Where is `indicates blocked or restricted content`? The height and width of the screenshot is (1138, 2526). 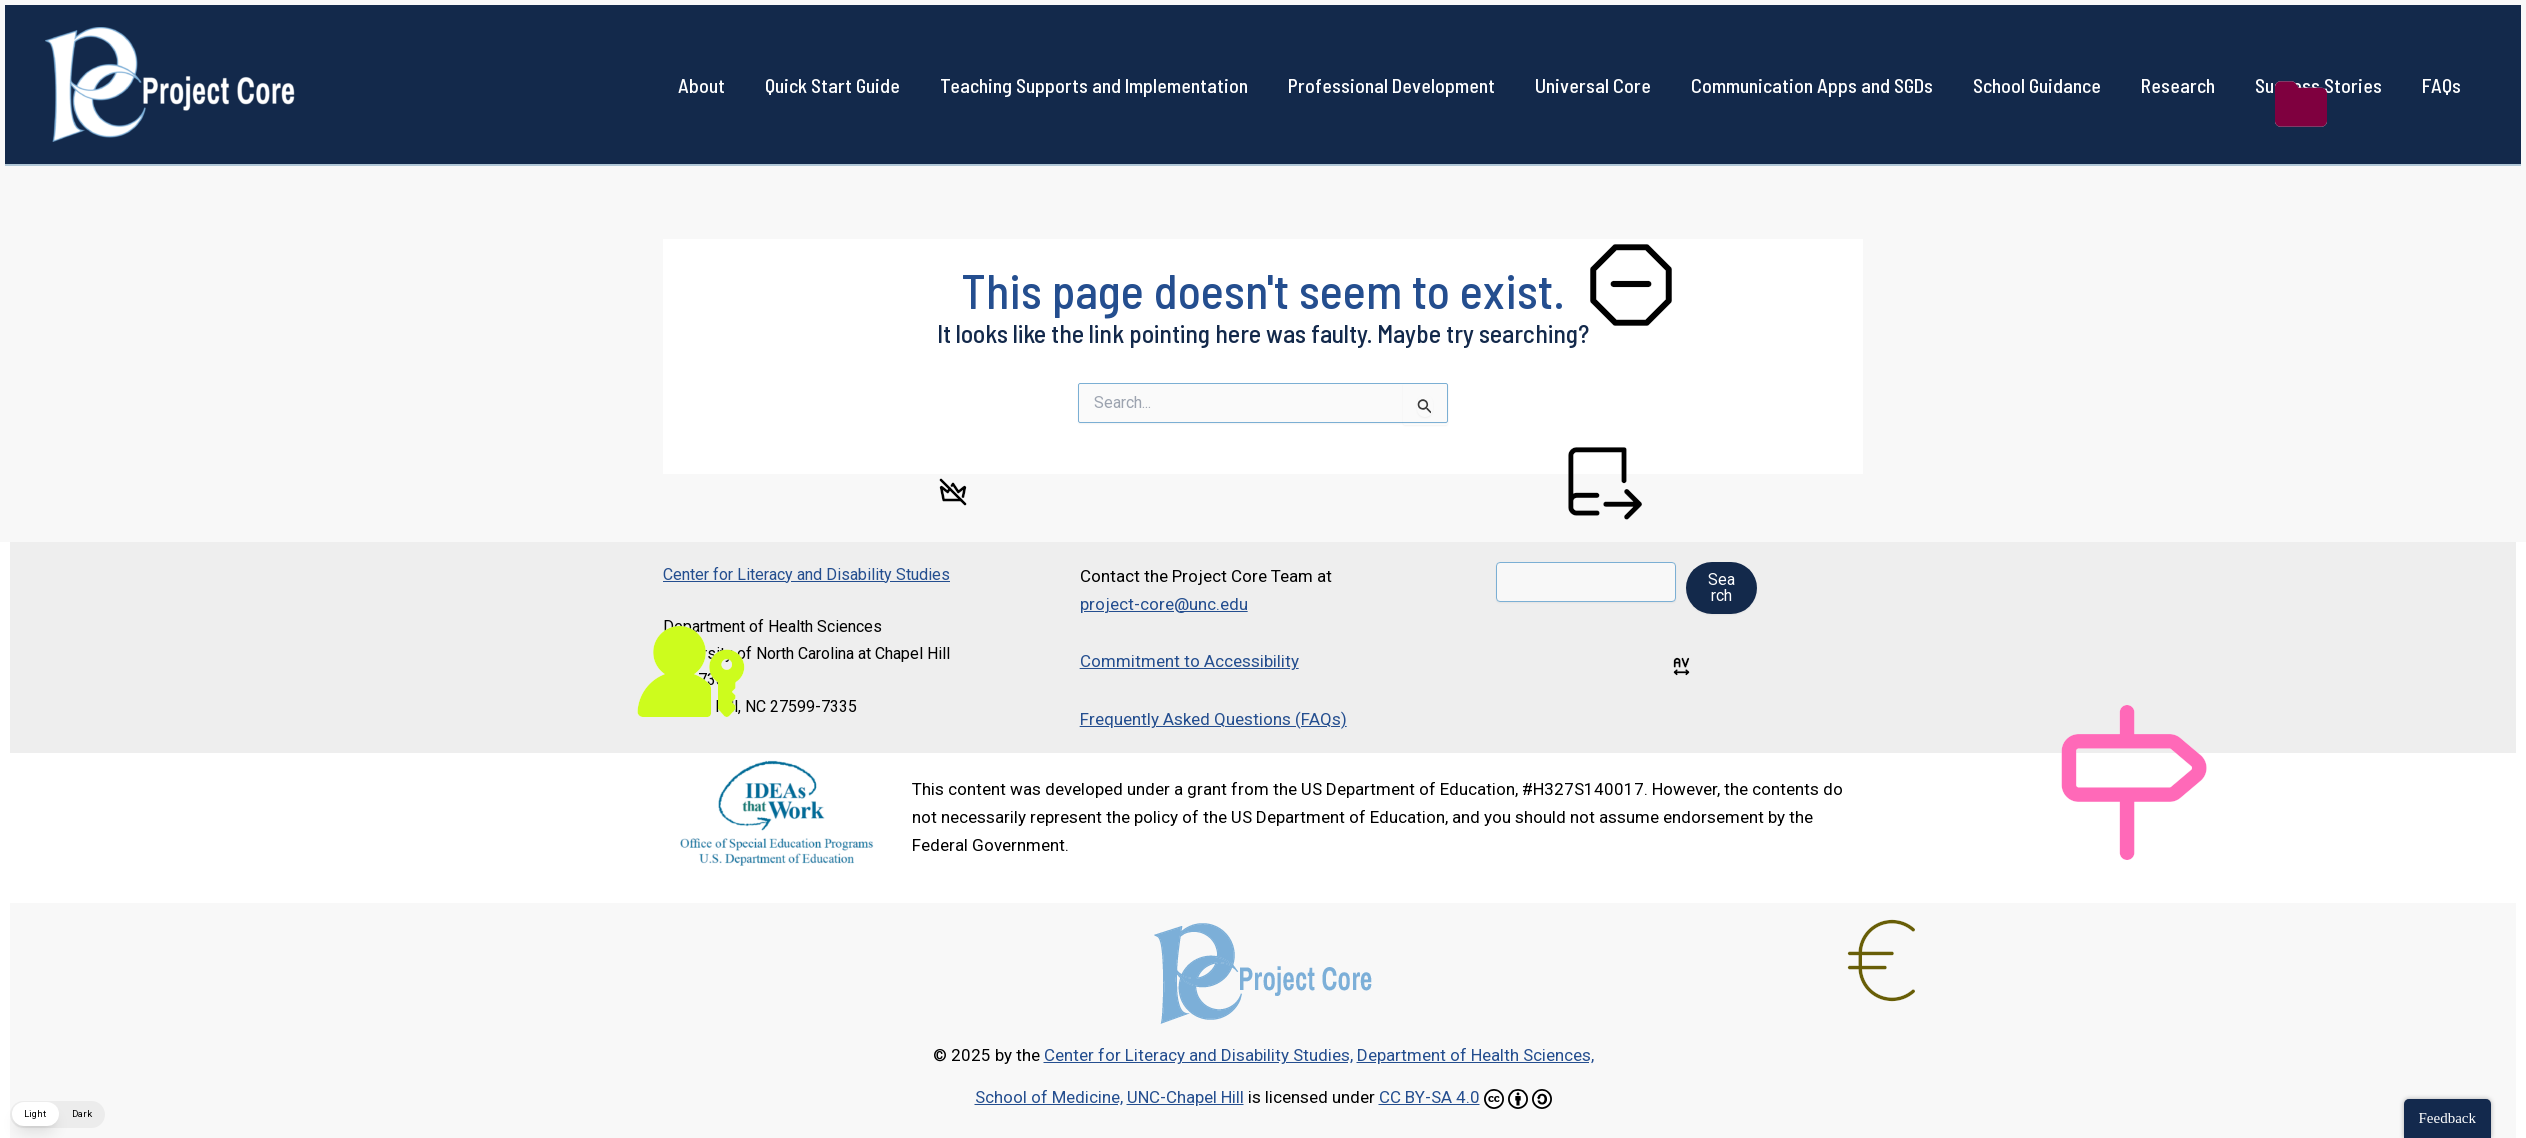
indicates blocked or restricted content is located at coordinates (1631, 285).